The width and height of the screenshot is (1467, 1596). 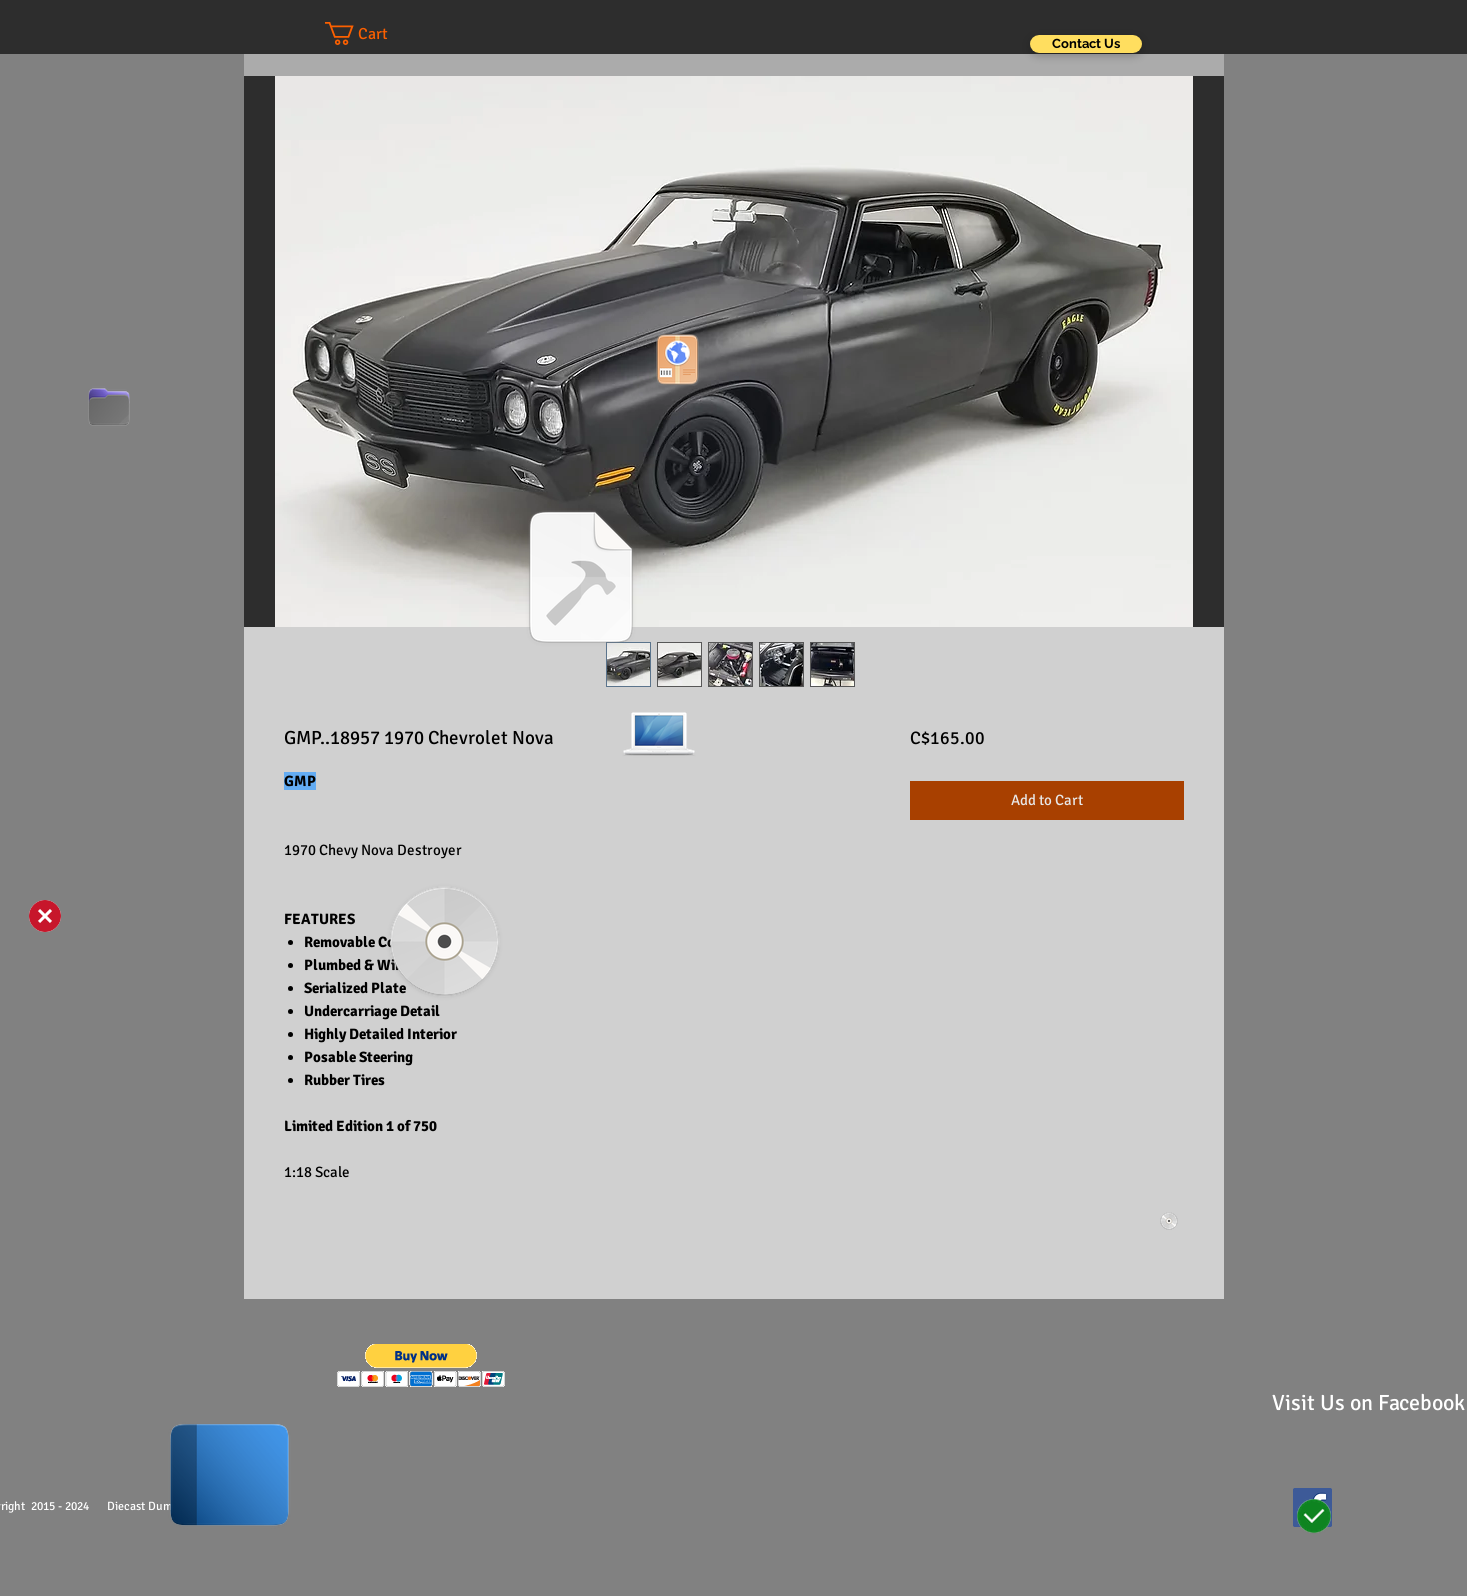 I want to click on indicates a DVD-RAM disc device, so click(x=1169, y=1221).